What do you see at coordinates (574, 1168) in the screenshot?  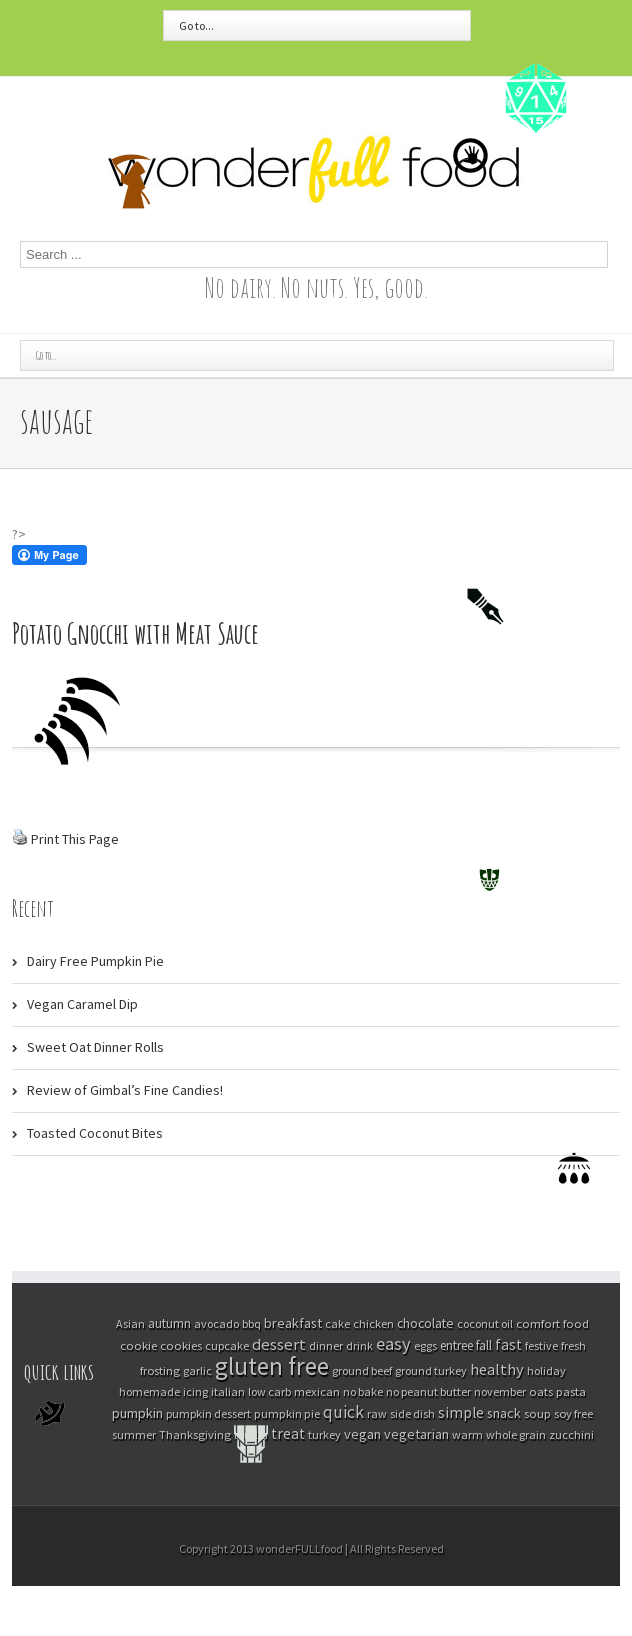 I see `view incubator status or settings` at bounding box center [574, 1168].